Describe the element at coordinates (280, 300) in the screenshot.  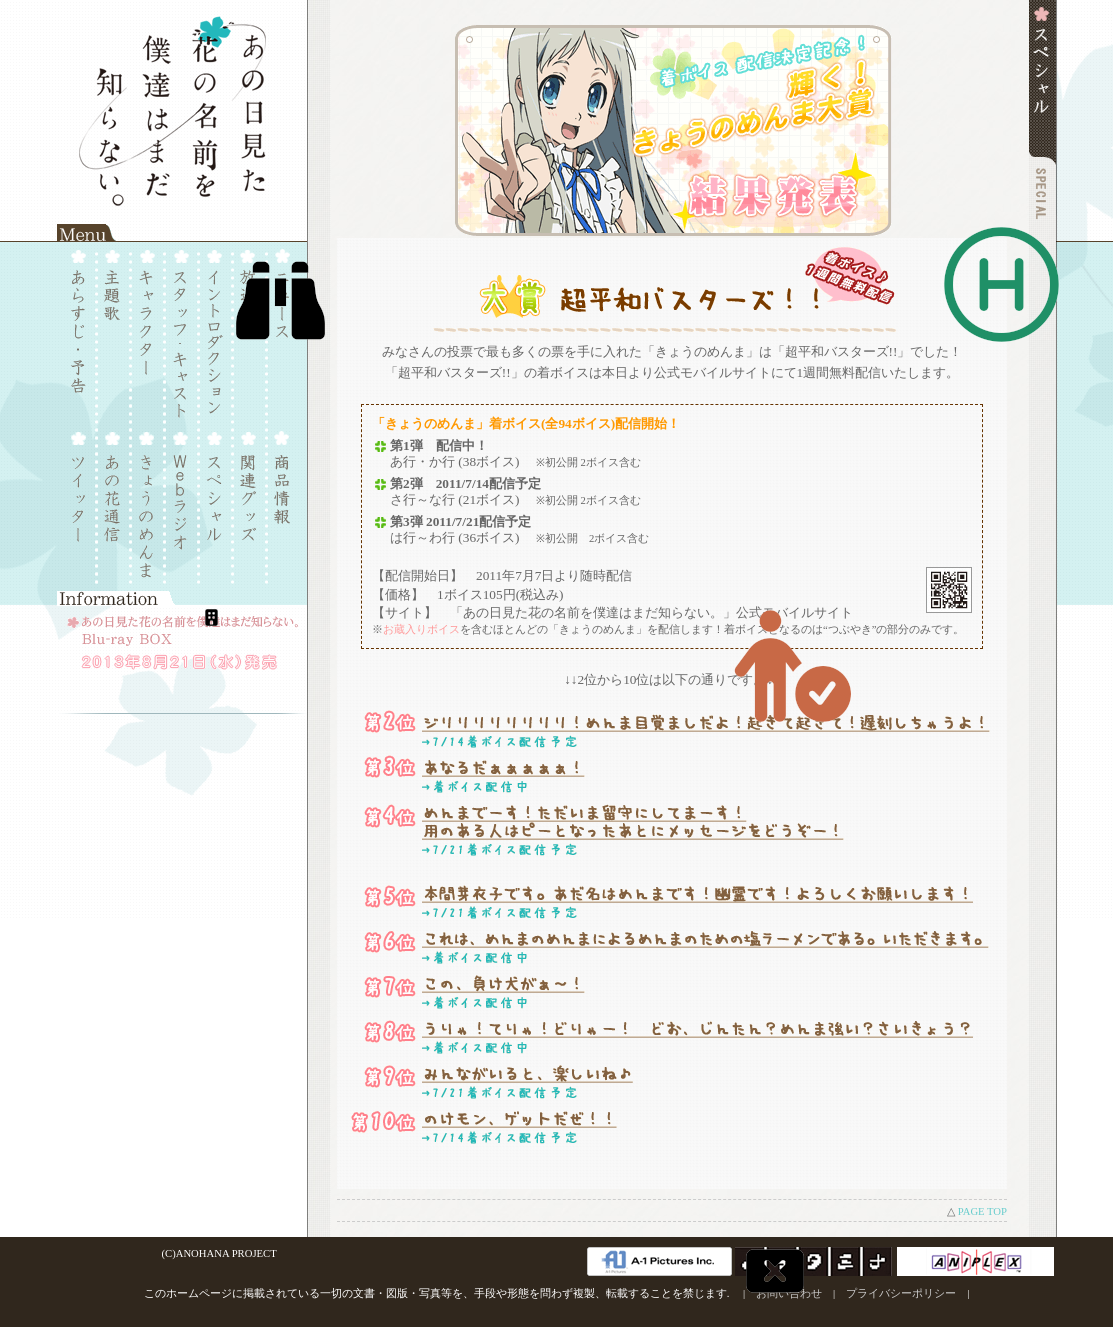
I see `search or explore content` at that location.